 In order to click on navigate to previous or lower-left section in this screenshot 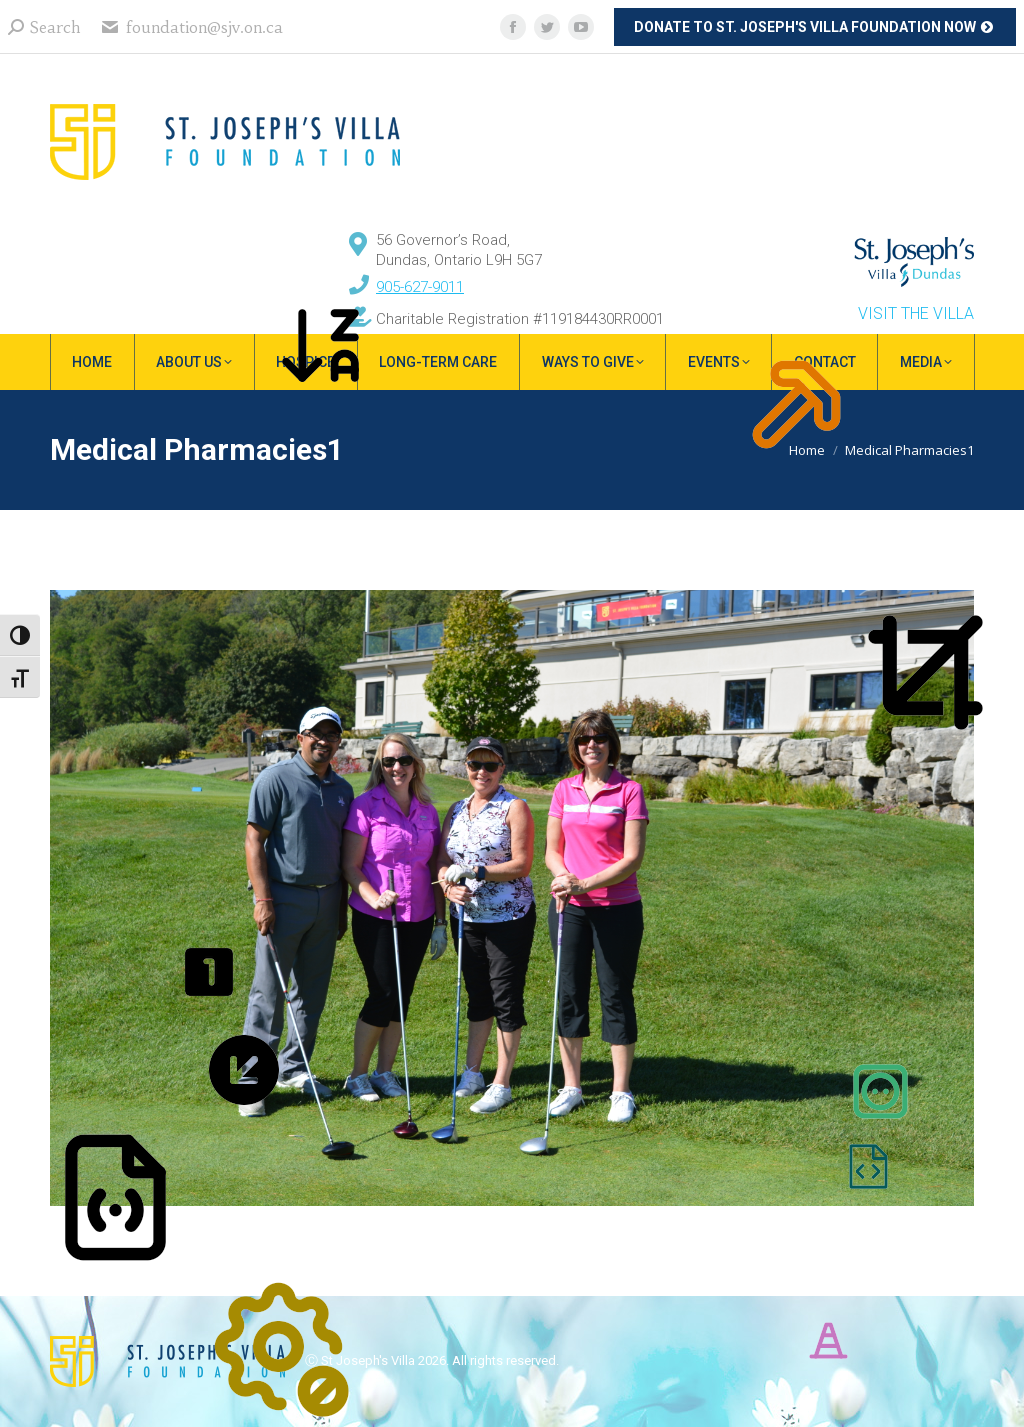, I will do `click(244, 1070)`.